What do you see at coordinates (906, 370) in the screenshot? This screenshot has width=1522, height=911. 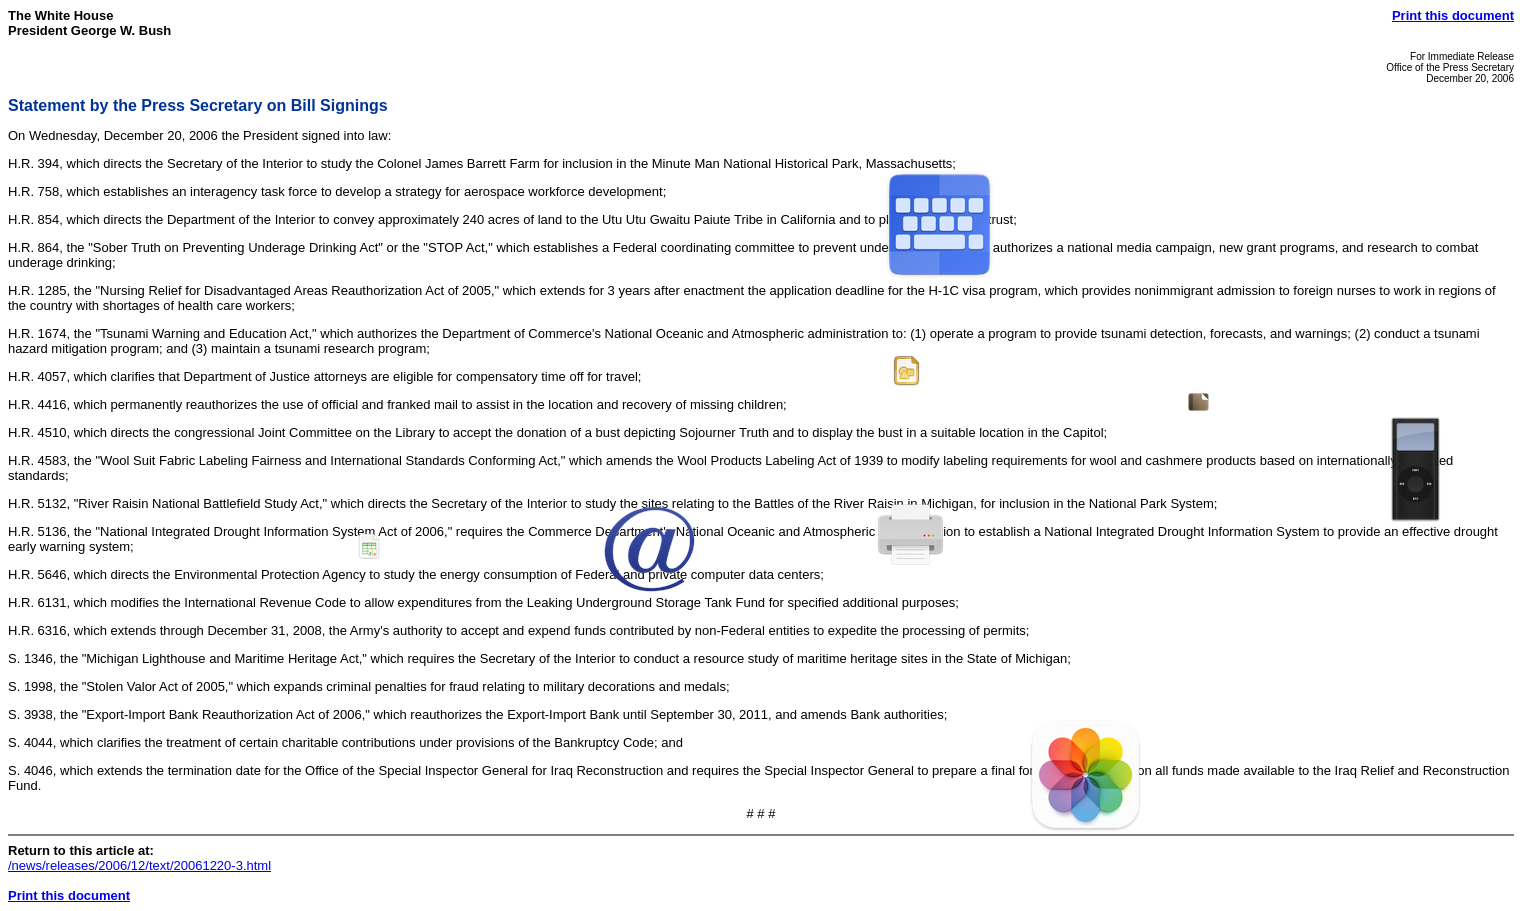 I see `libreoffice draw template file` at bounding box center [906, 370].